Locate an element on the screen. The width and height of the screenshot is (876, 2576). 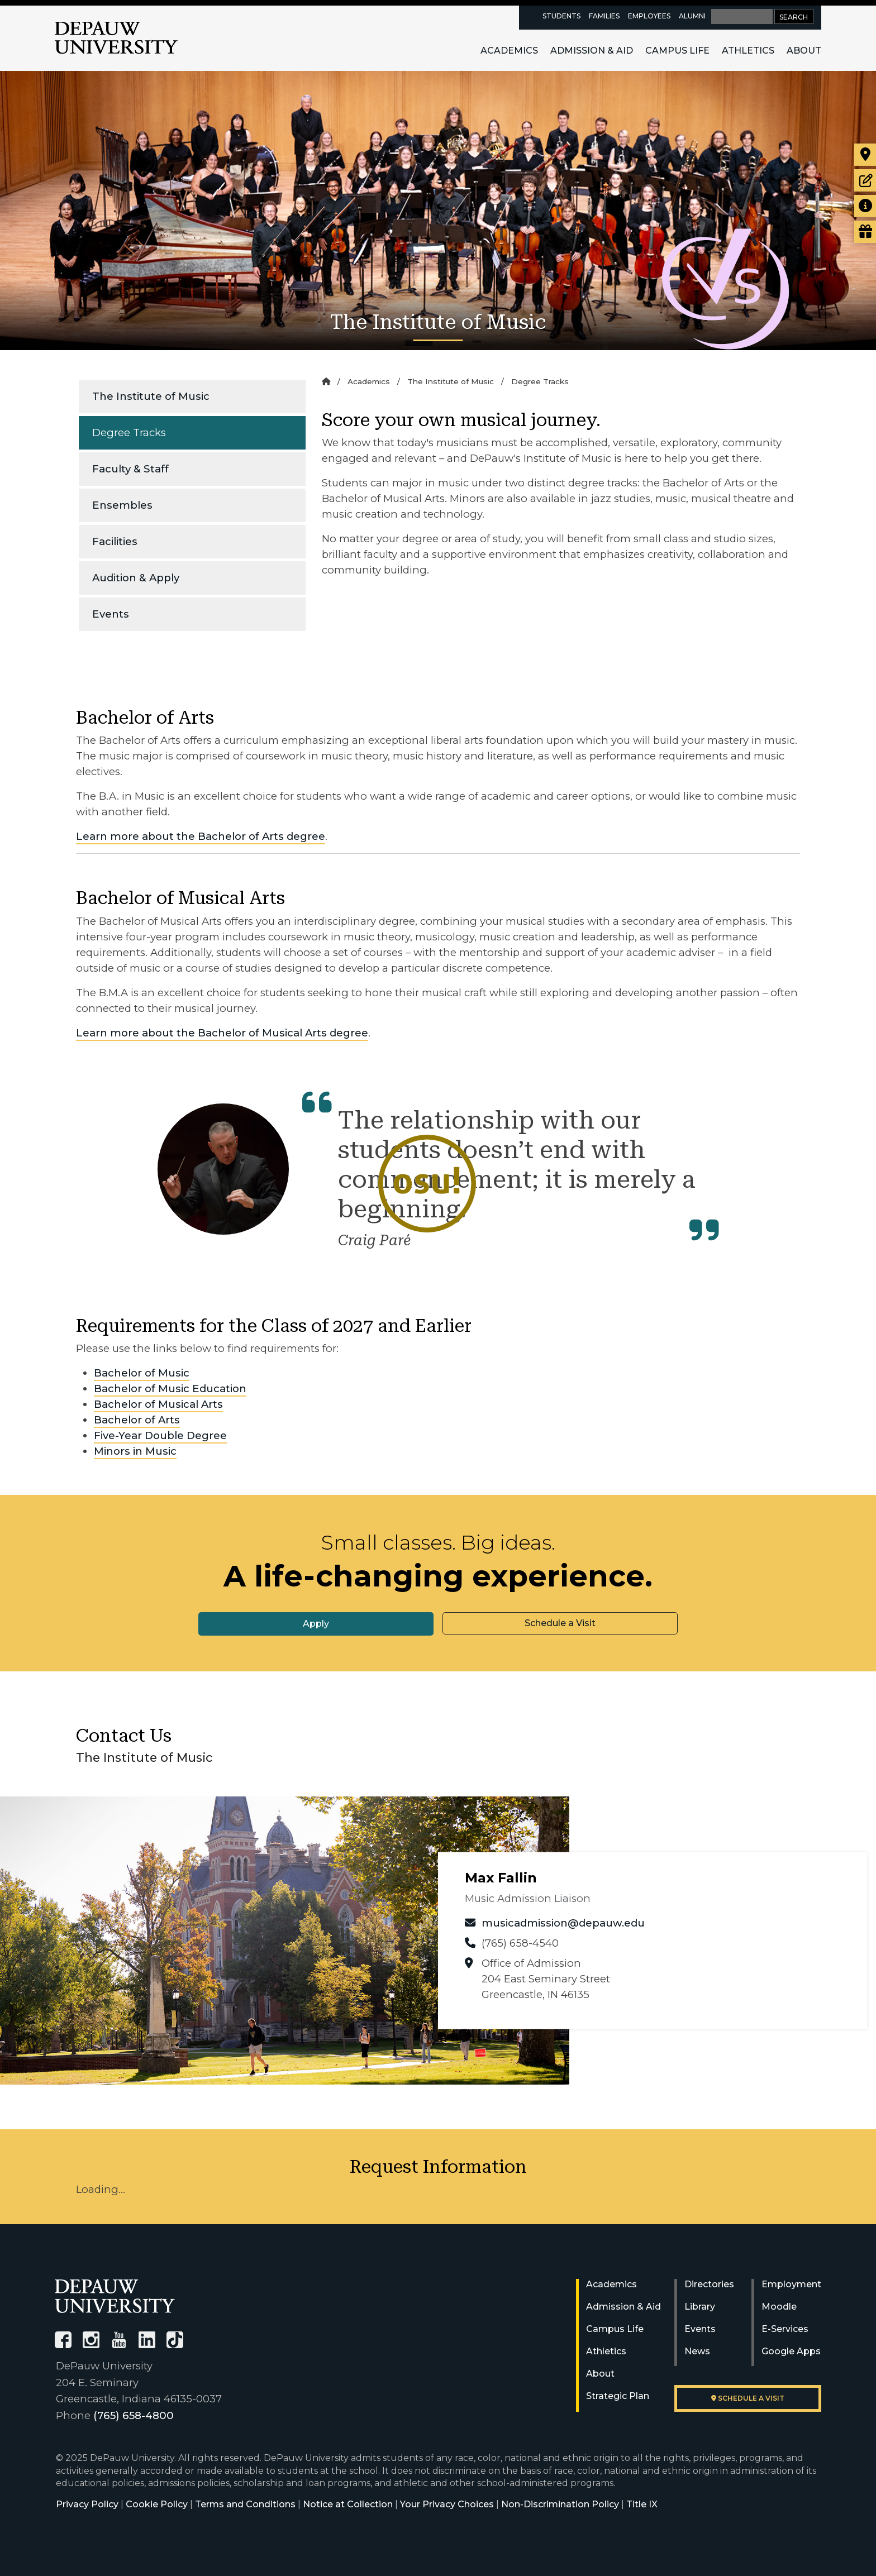
open osu! rhythm game is located at coordinates (427, 1183).